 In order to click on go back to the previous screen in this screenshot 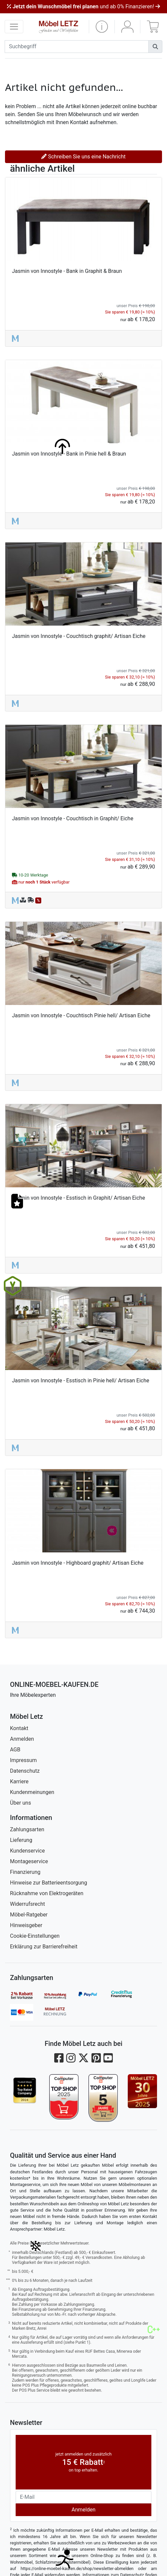, I will do `click(112, 1530)`.